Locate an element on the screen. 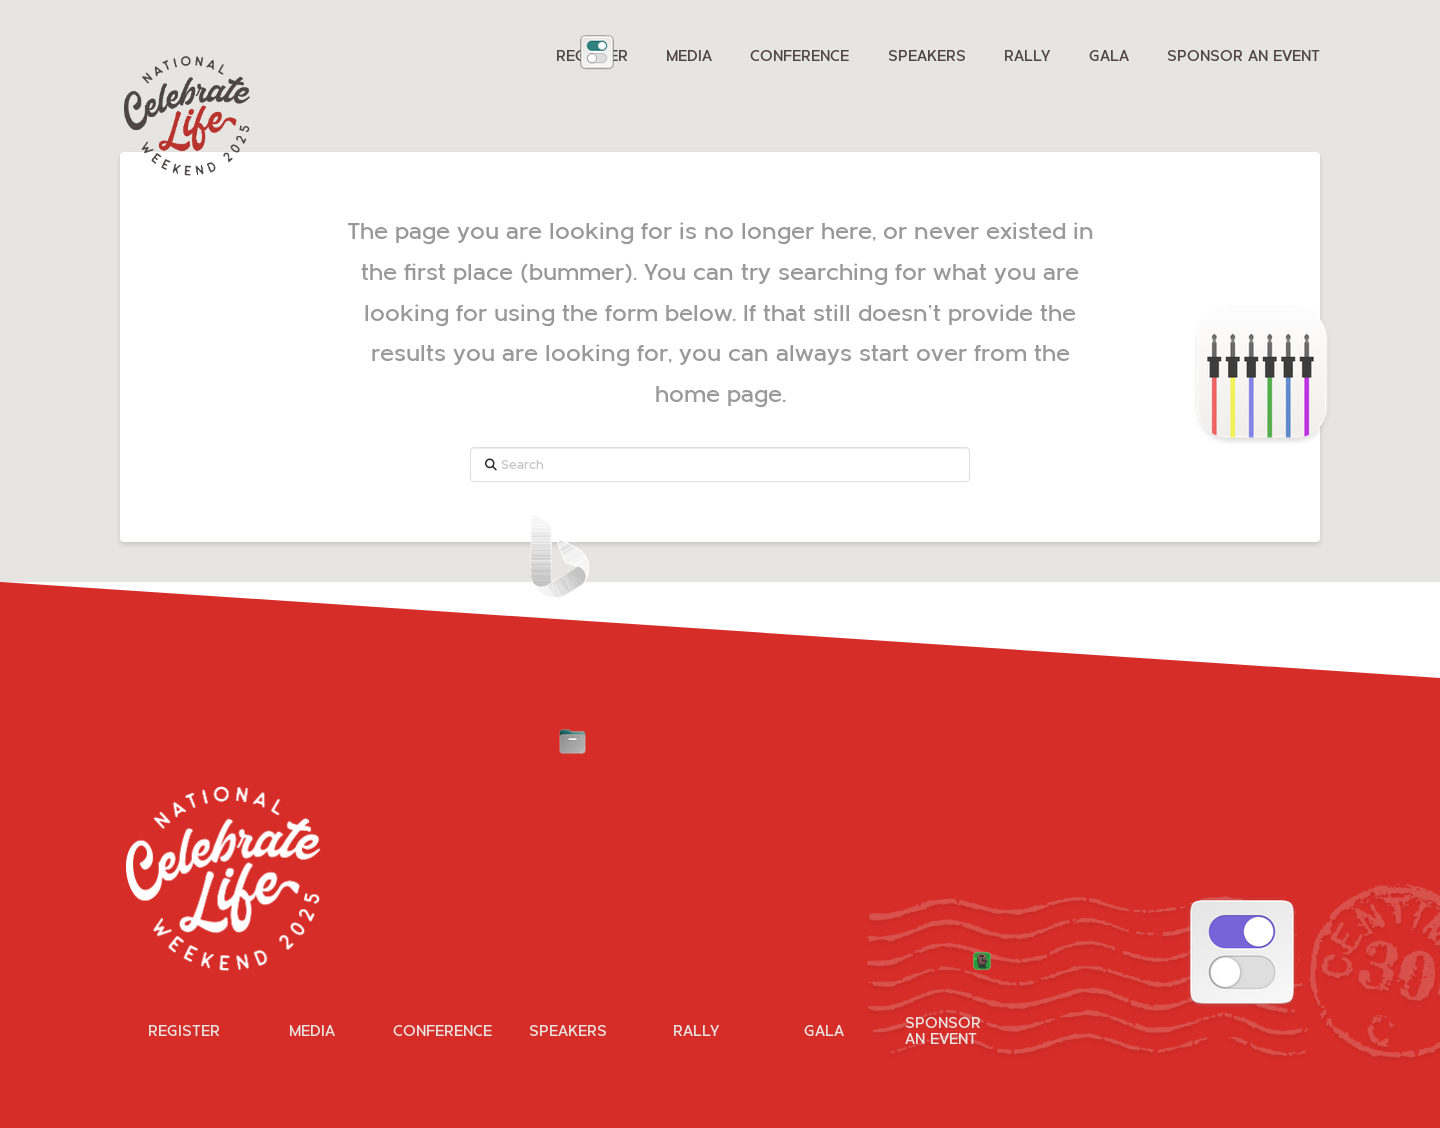 The height and width of the screenshot is (1128, 1440). open pulseview signal analysis application is located at coordinates (1260, 371).